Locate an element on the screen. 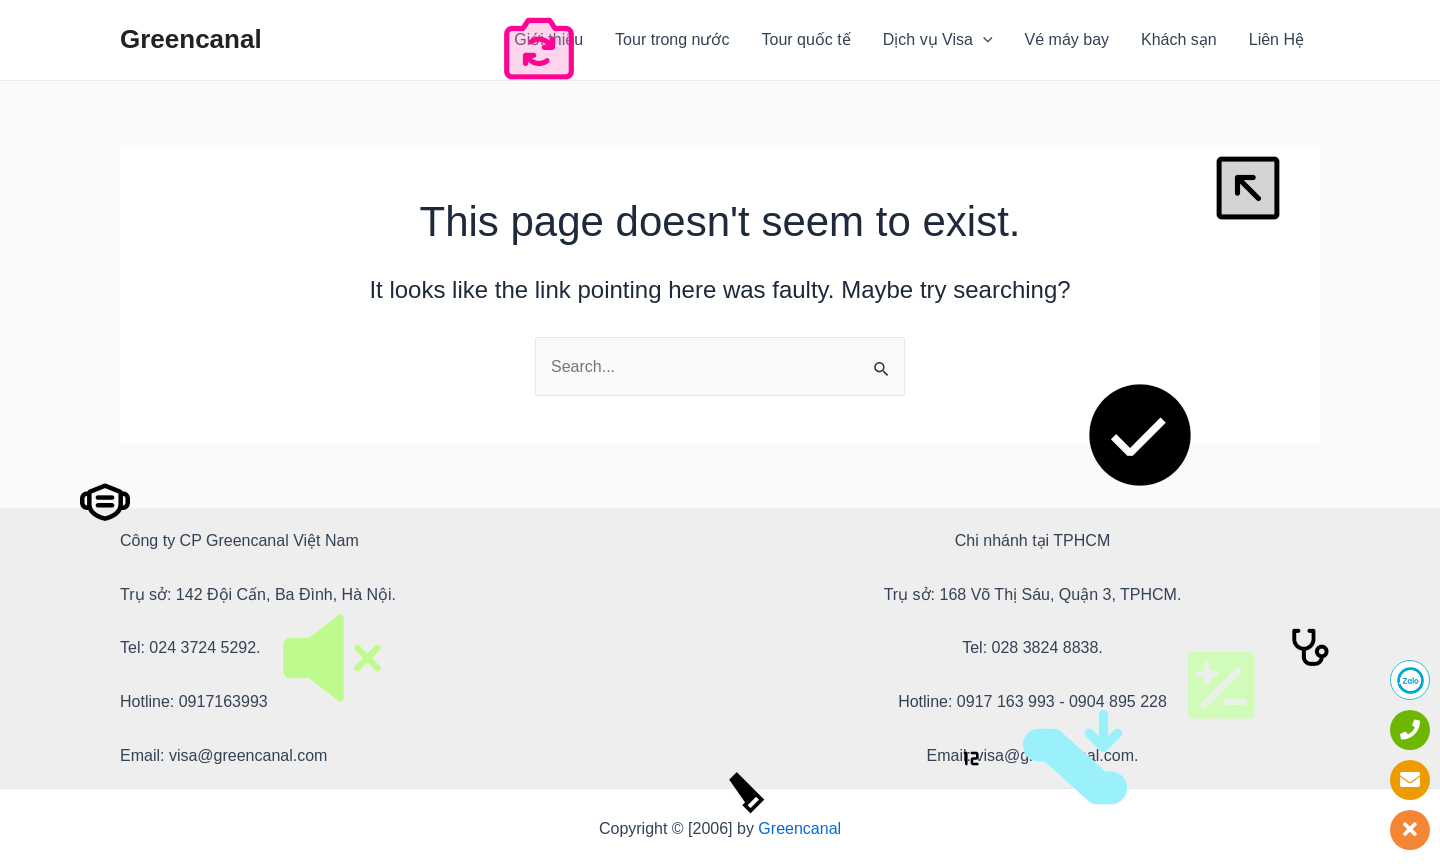 The height and width of the screenshot is (868, 1440). toggle between adding and subtracting values is located at coordinates (1221, 685).